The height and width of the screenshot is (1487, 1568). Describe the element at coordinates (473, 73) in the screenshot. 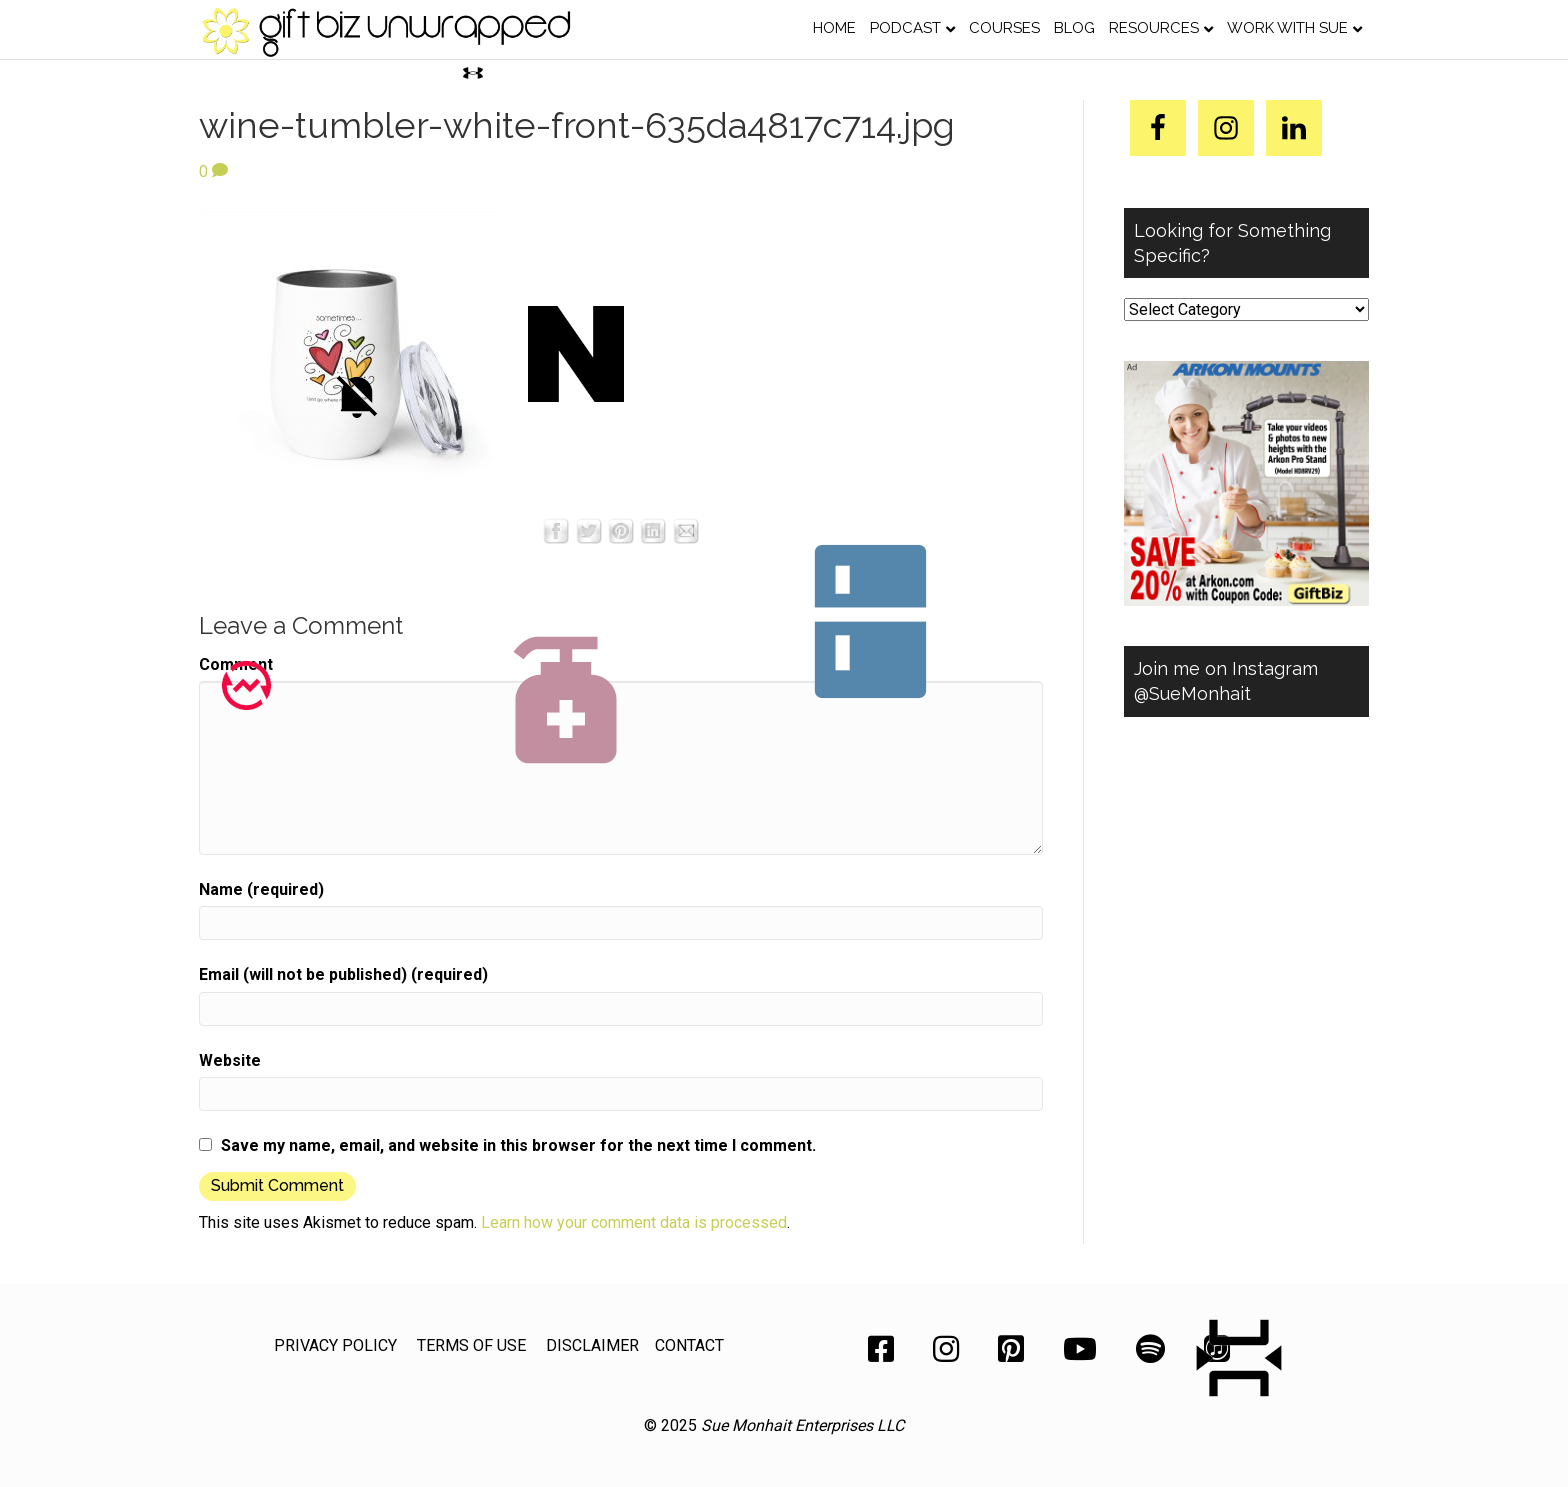

I see `under armour brand logo` at that location.